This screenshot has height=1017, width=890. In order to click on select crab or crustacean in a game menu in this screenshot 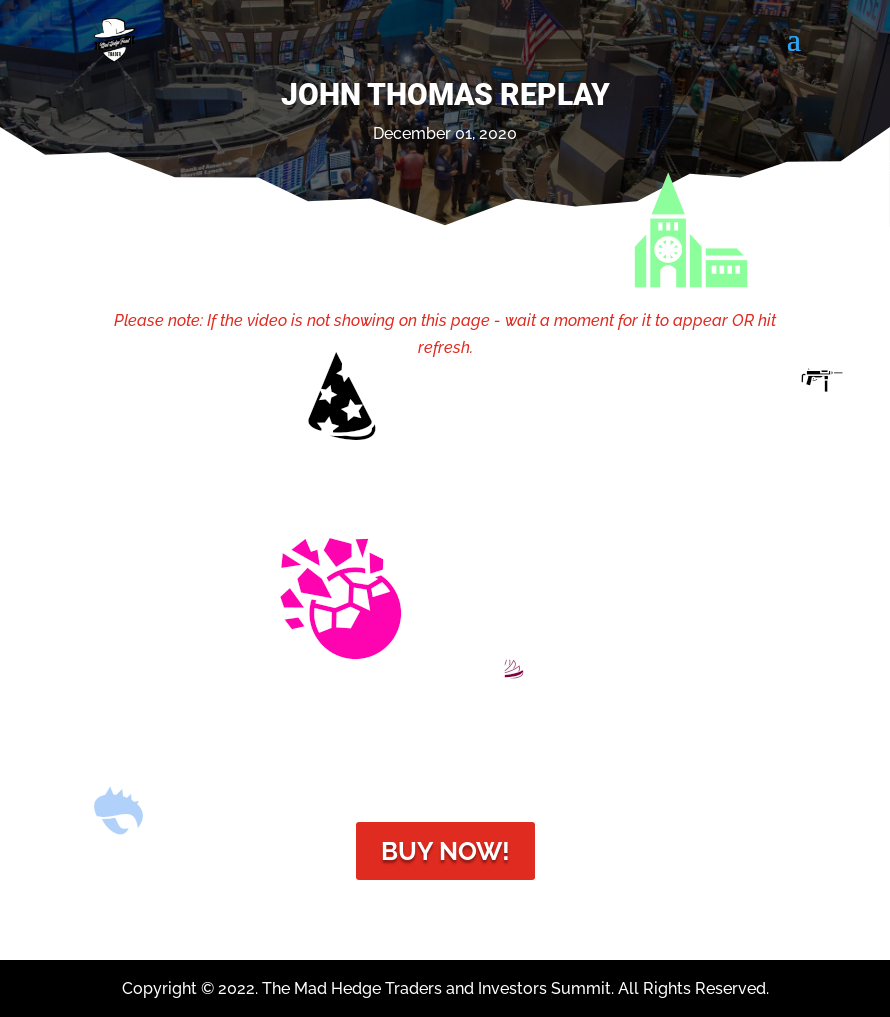, I will do `click(118, 810)`.